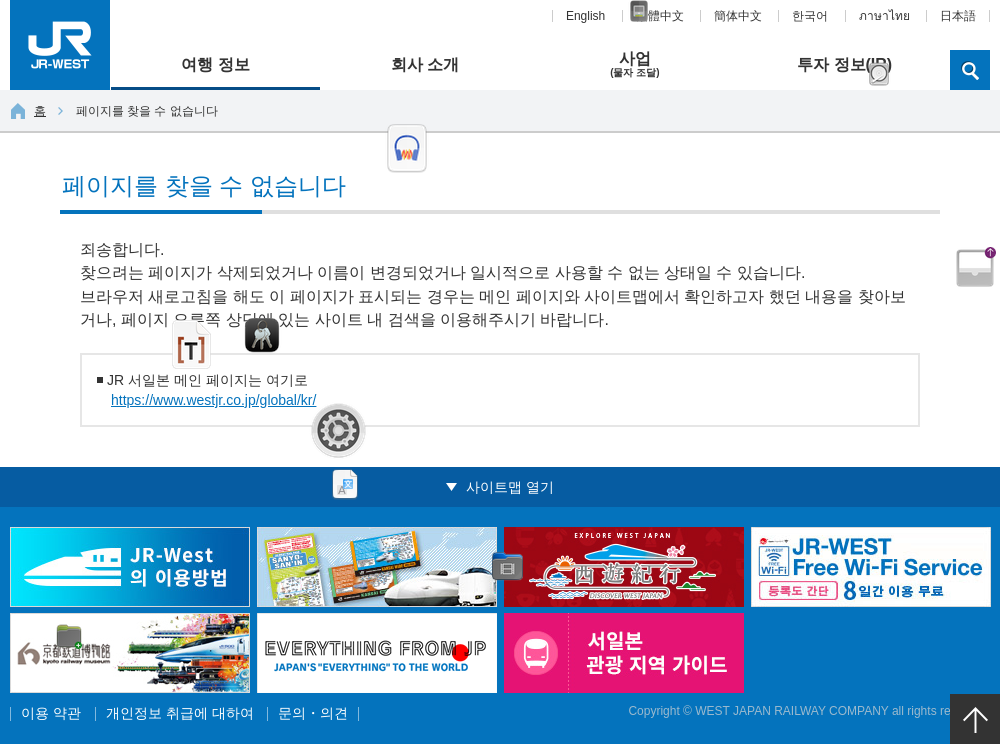 The width and height of the screenshot is (1000, 744). I want to click on a toml configuration file, so click(191, 344).